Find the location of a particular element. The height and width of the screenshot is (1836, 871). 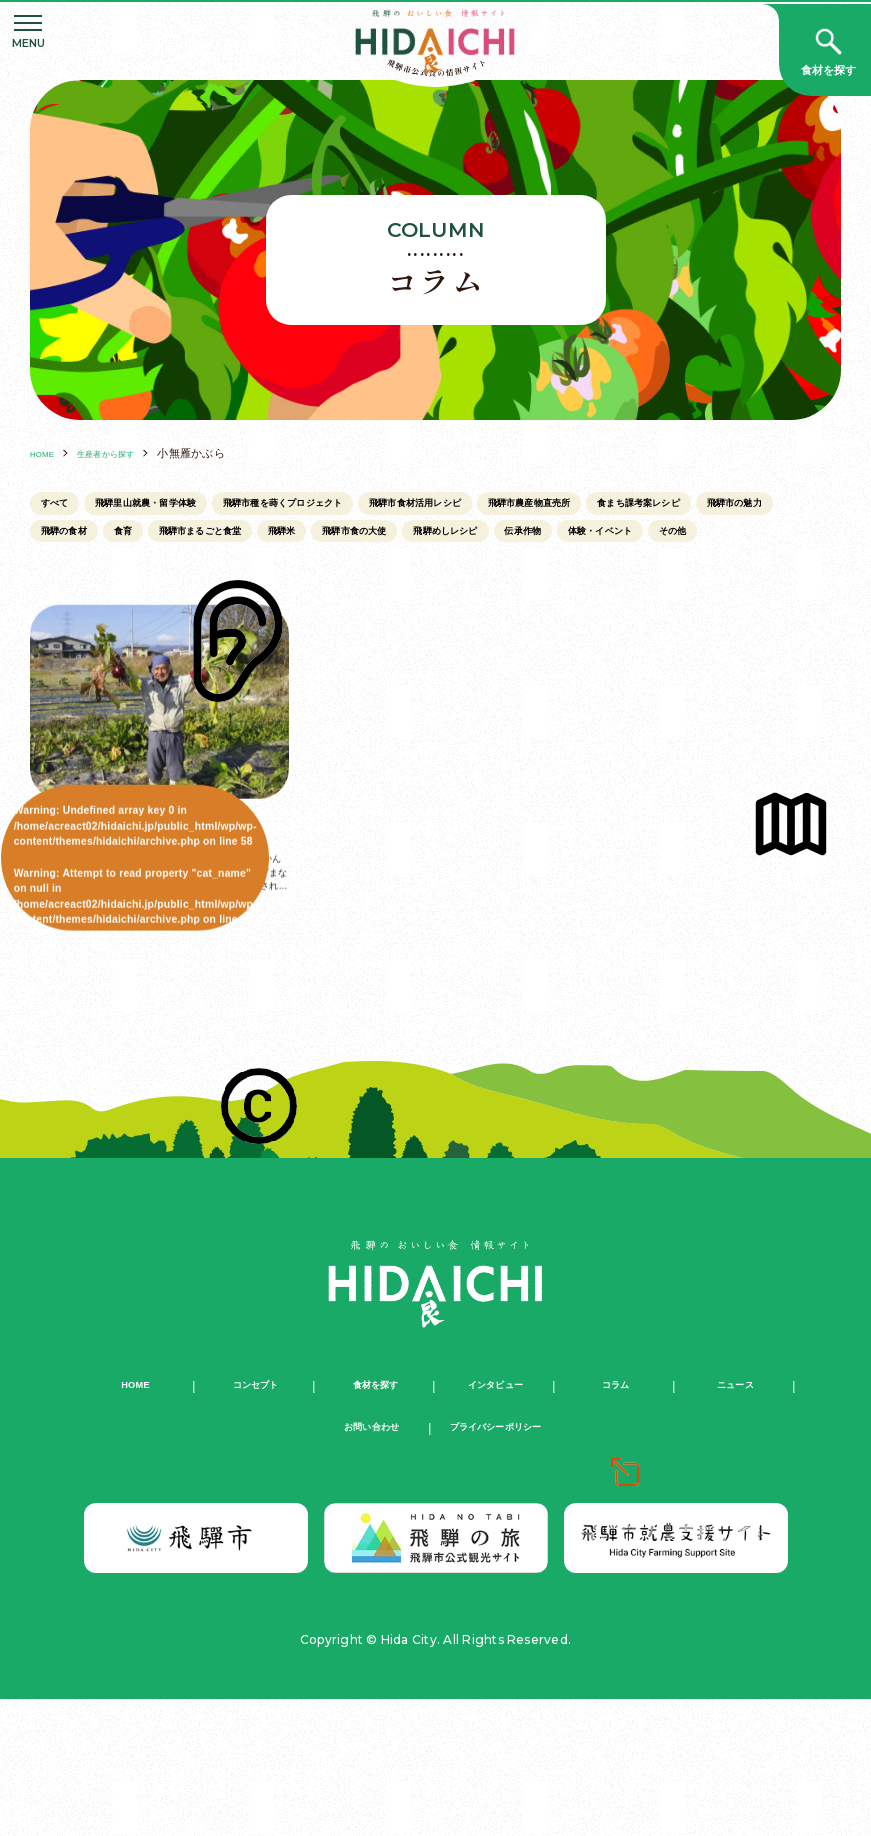

open map view is located at coordinates (791, 824).